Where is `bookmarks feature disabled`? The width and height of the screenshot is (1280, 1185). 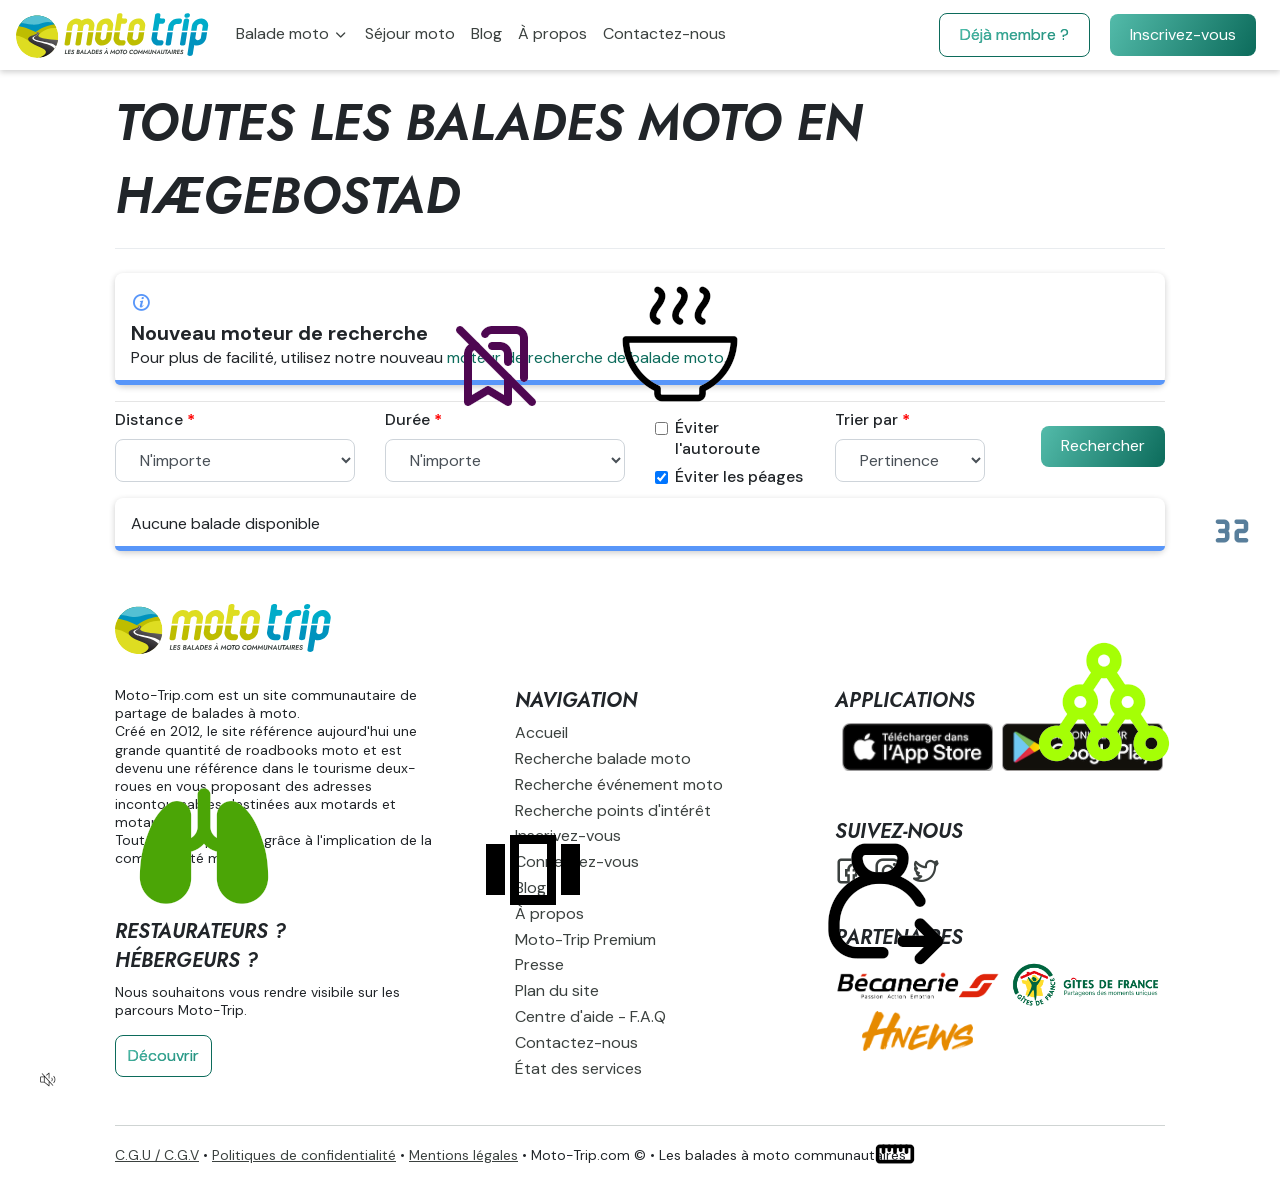 bookmarks feature disabled is located at coordinates (496, 366).